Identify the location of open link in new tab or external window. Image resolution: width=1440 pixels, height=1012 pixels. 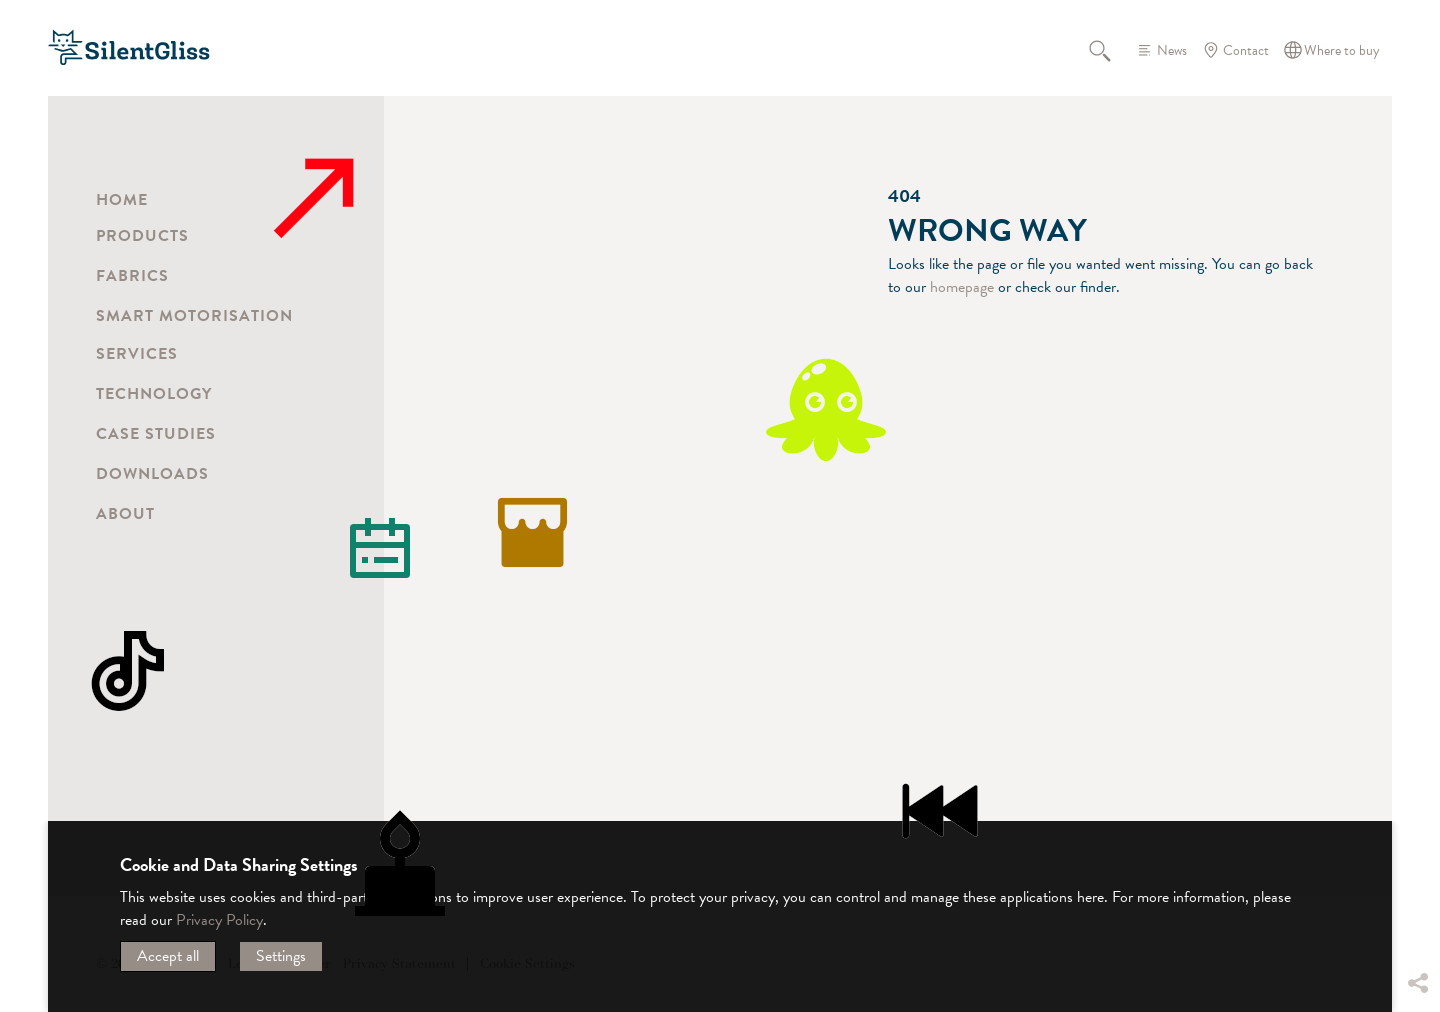
(315, 196).